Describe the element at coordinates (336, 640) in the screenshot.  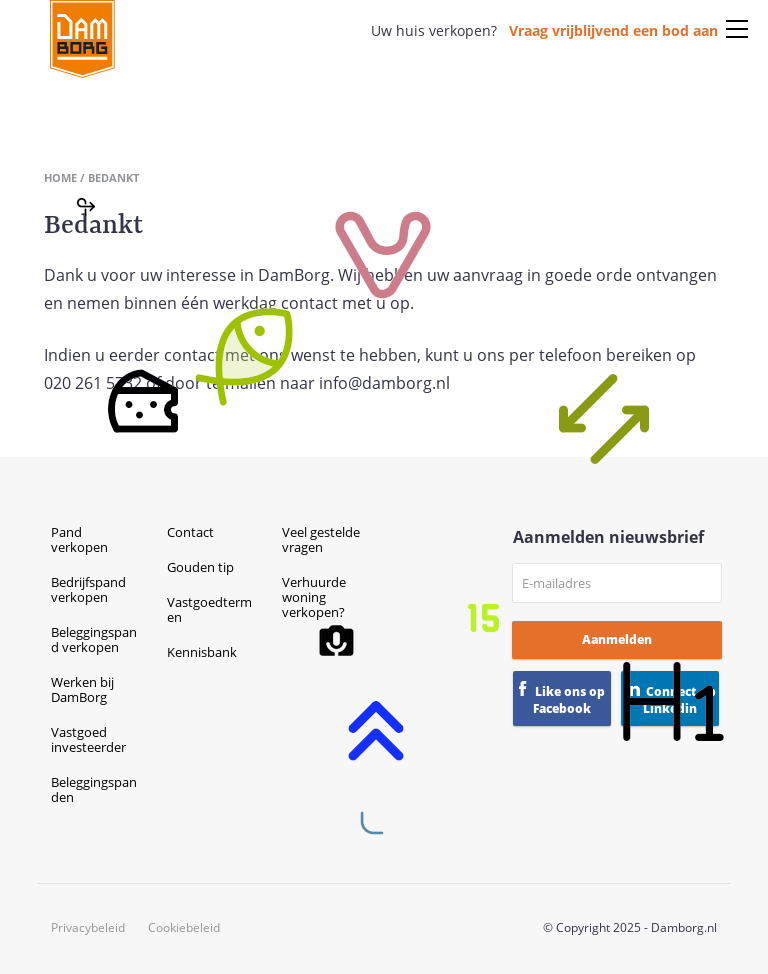
I see `manage camera and microphone permissions` at that location.